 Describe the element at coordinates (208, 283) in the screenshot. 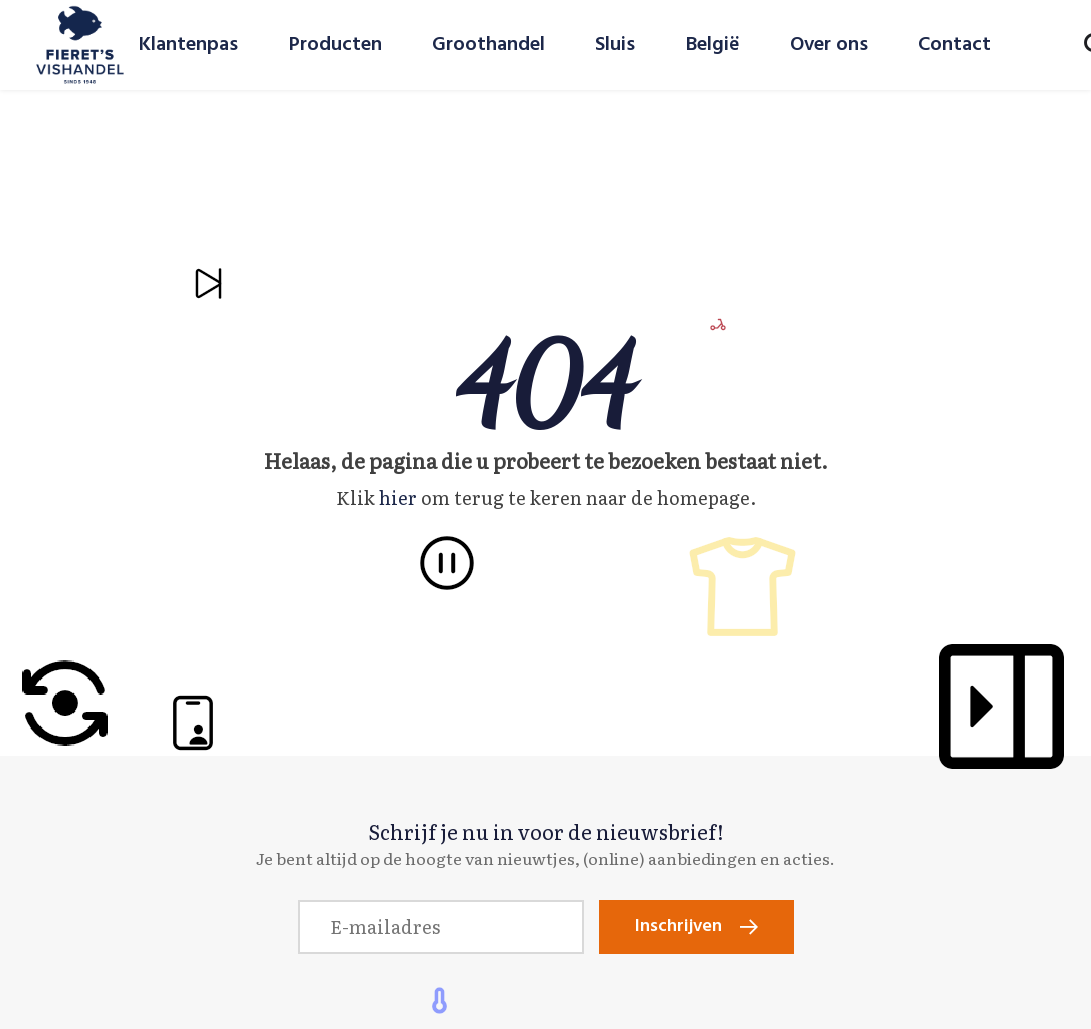

I see `skip to the next track` at that location.